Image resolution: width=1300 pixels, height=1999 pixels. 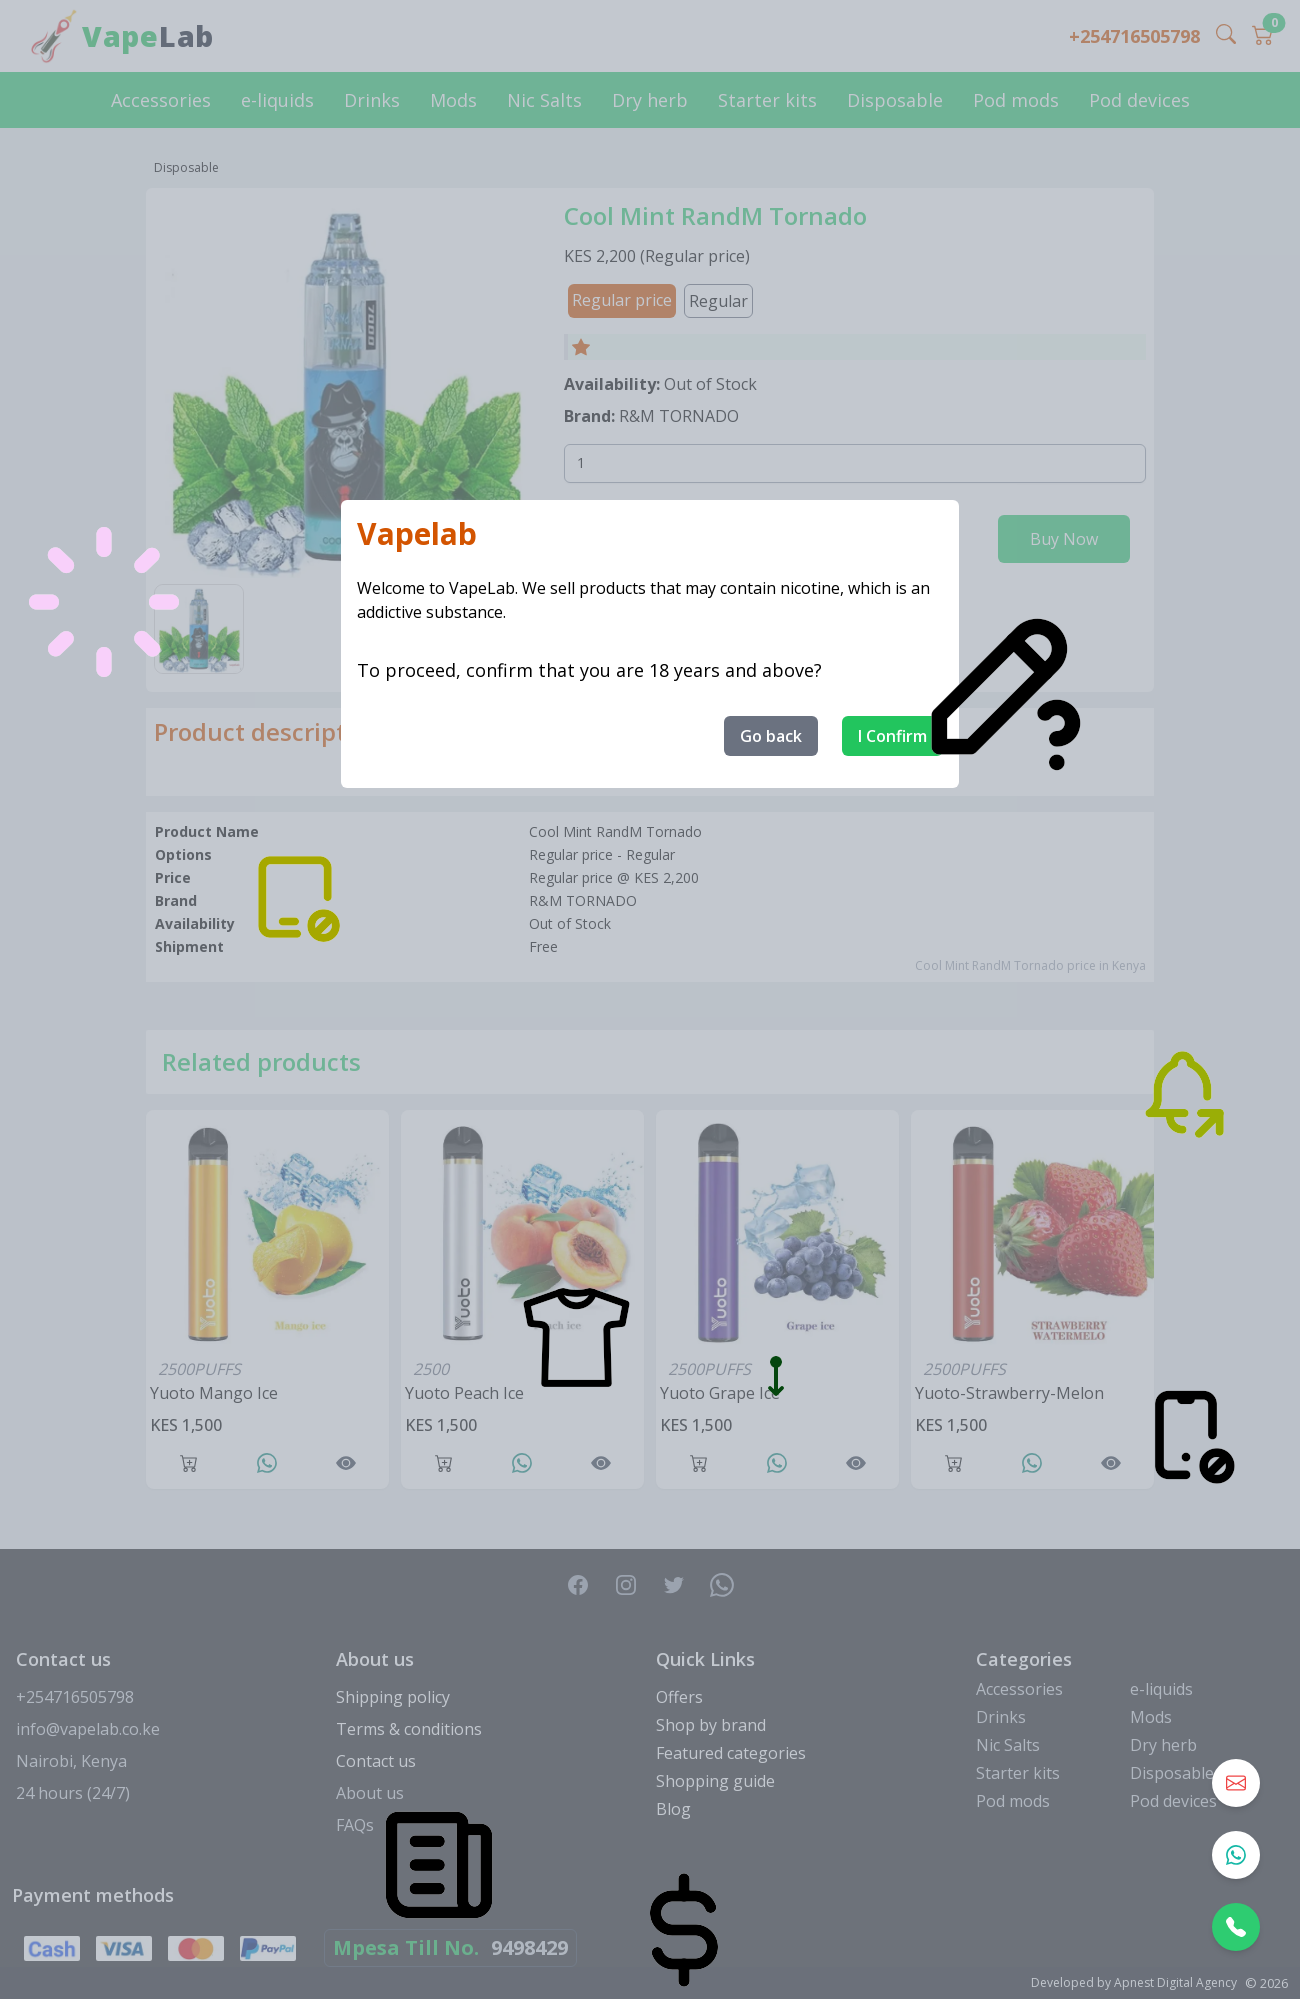 I want to click on cancel mobile device connection, so click(x=1186, y=1435).